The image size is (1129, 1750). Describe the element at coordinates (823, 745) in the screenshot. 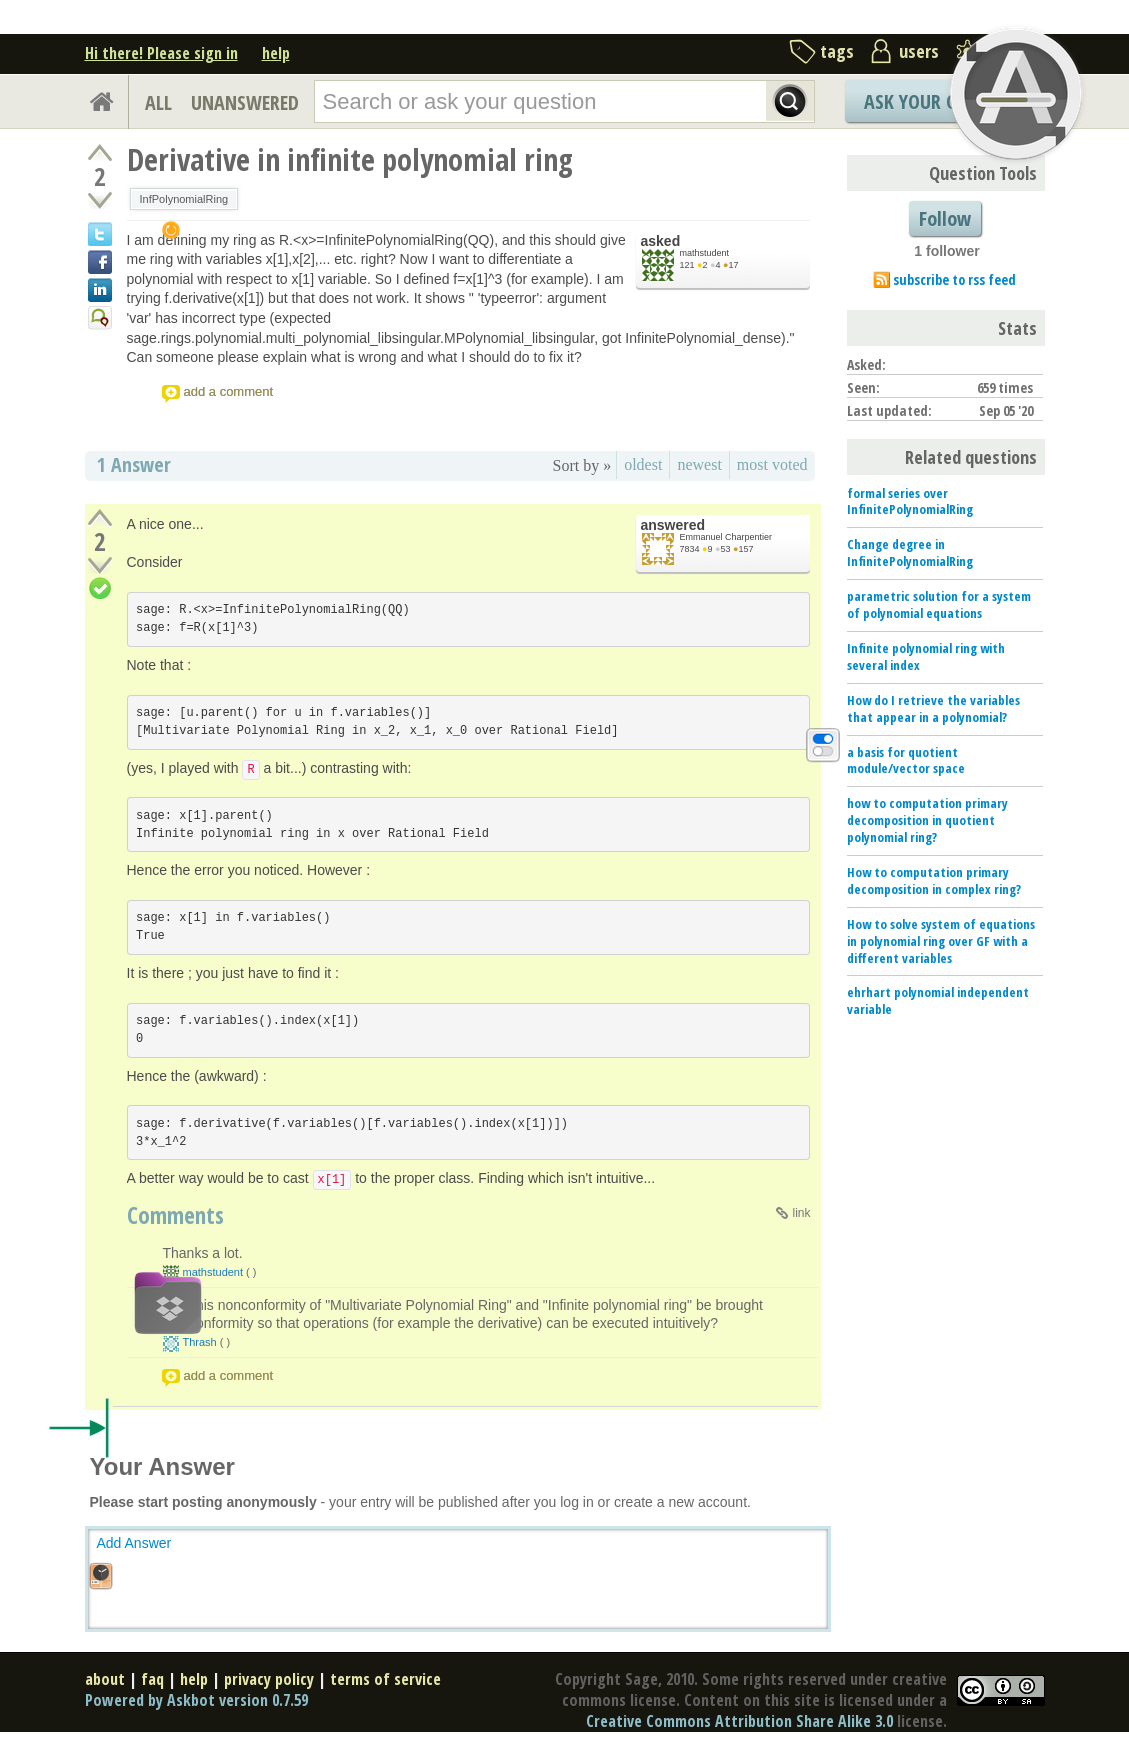

I see `open gnome tweaks application` at that location.